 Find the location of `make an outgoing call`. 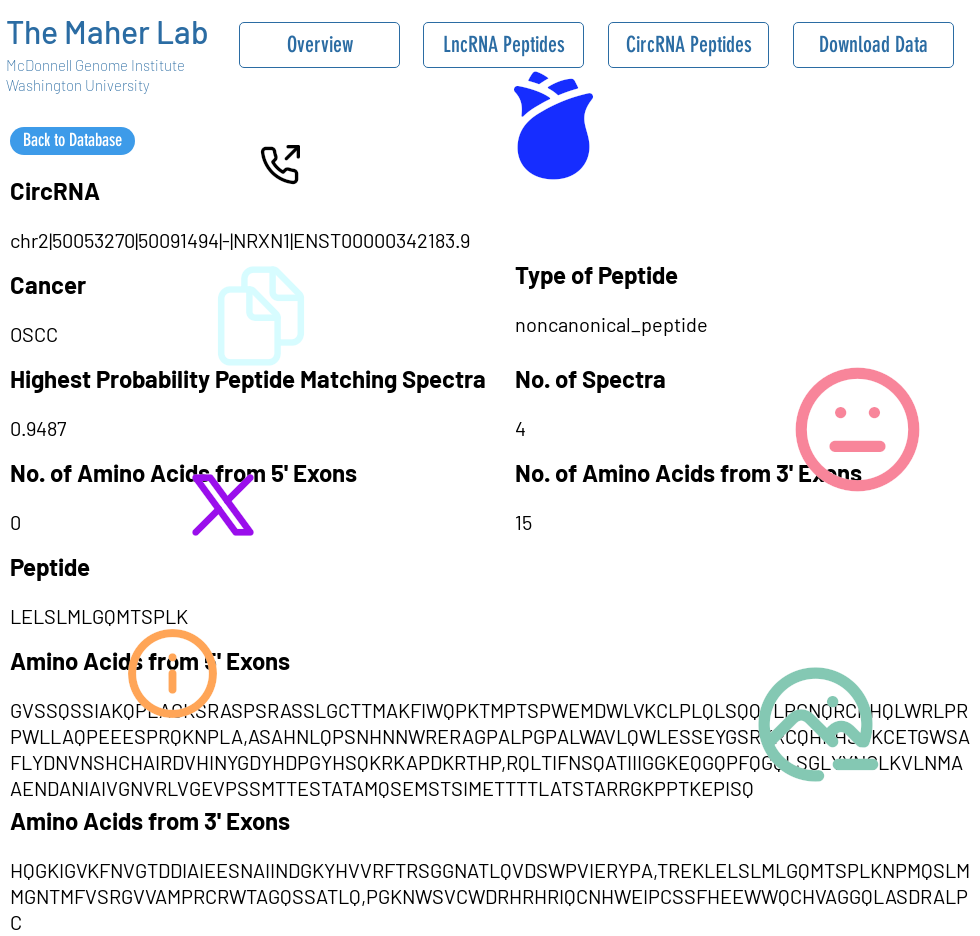

make an outgoing call is located at coordinates (279, 165).